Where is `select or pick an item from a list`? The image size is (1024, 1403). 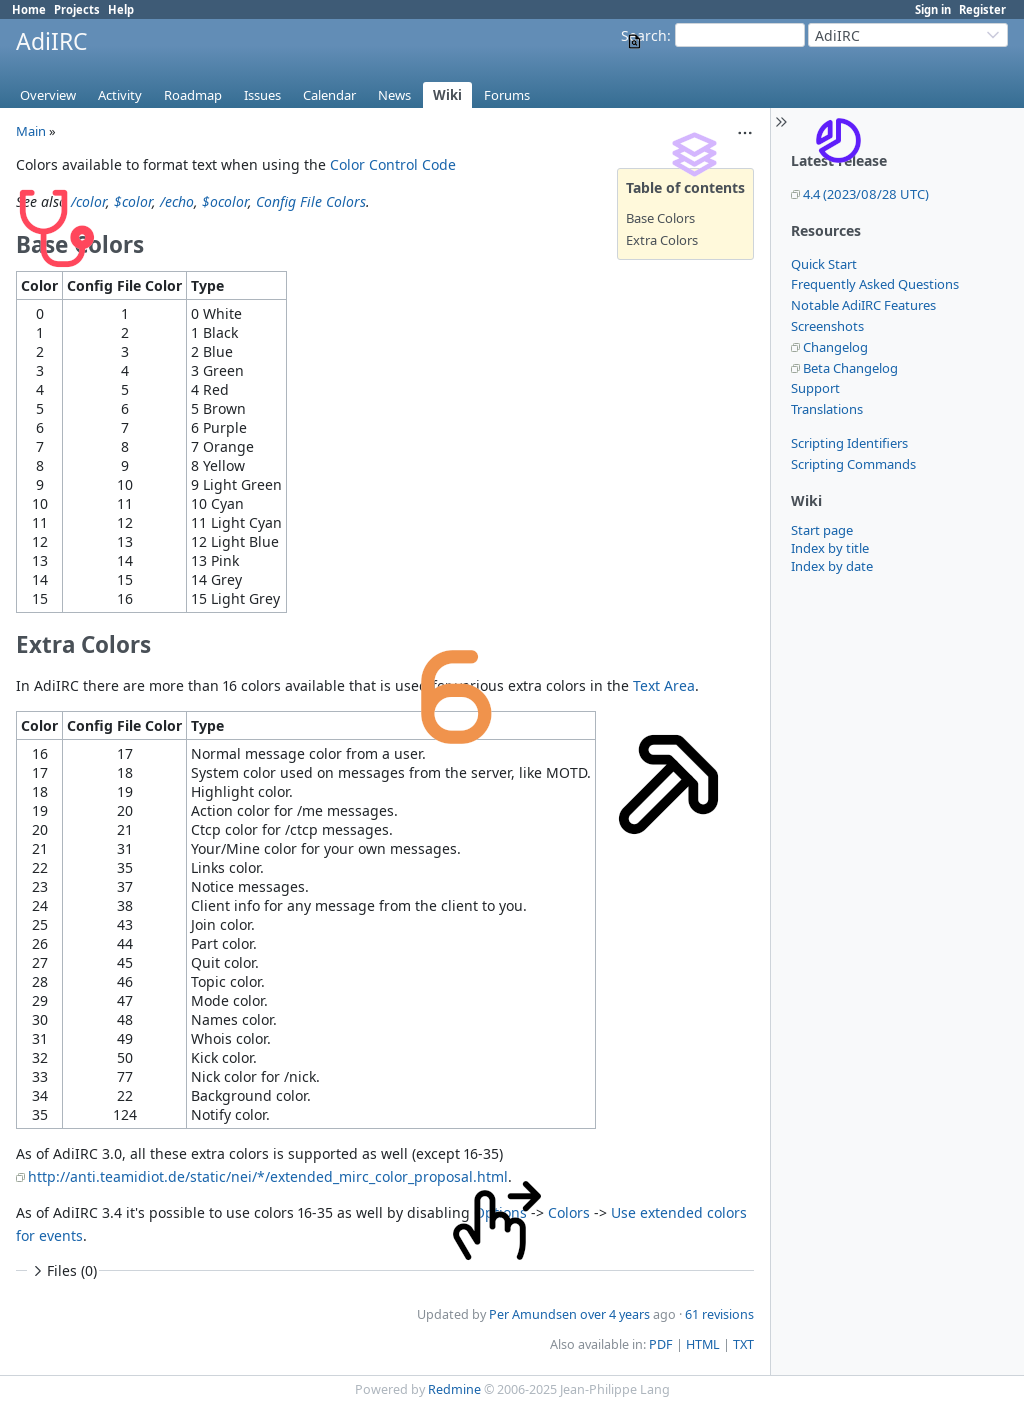 select or pick an item from a list is located at coordinates (668, 784).